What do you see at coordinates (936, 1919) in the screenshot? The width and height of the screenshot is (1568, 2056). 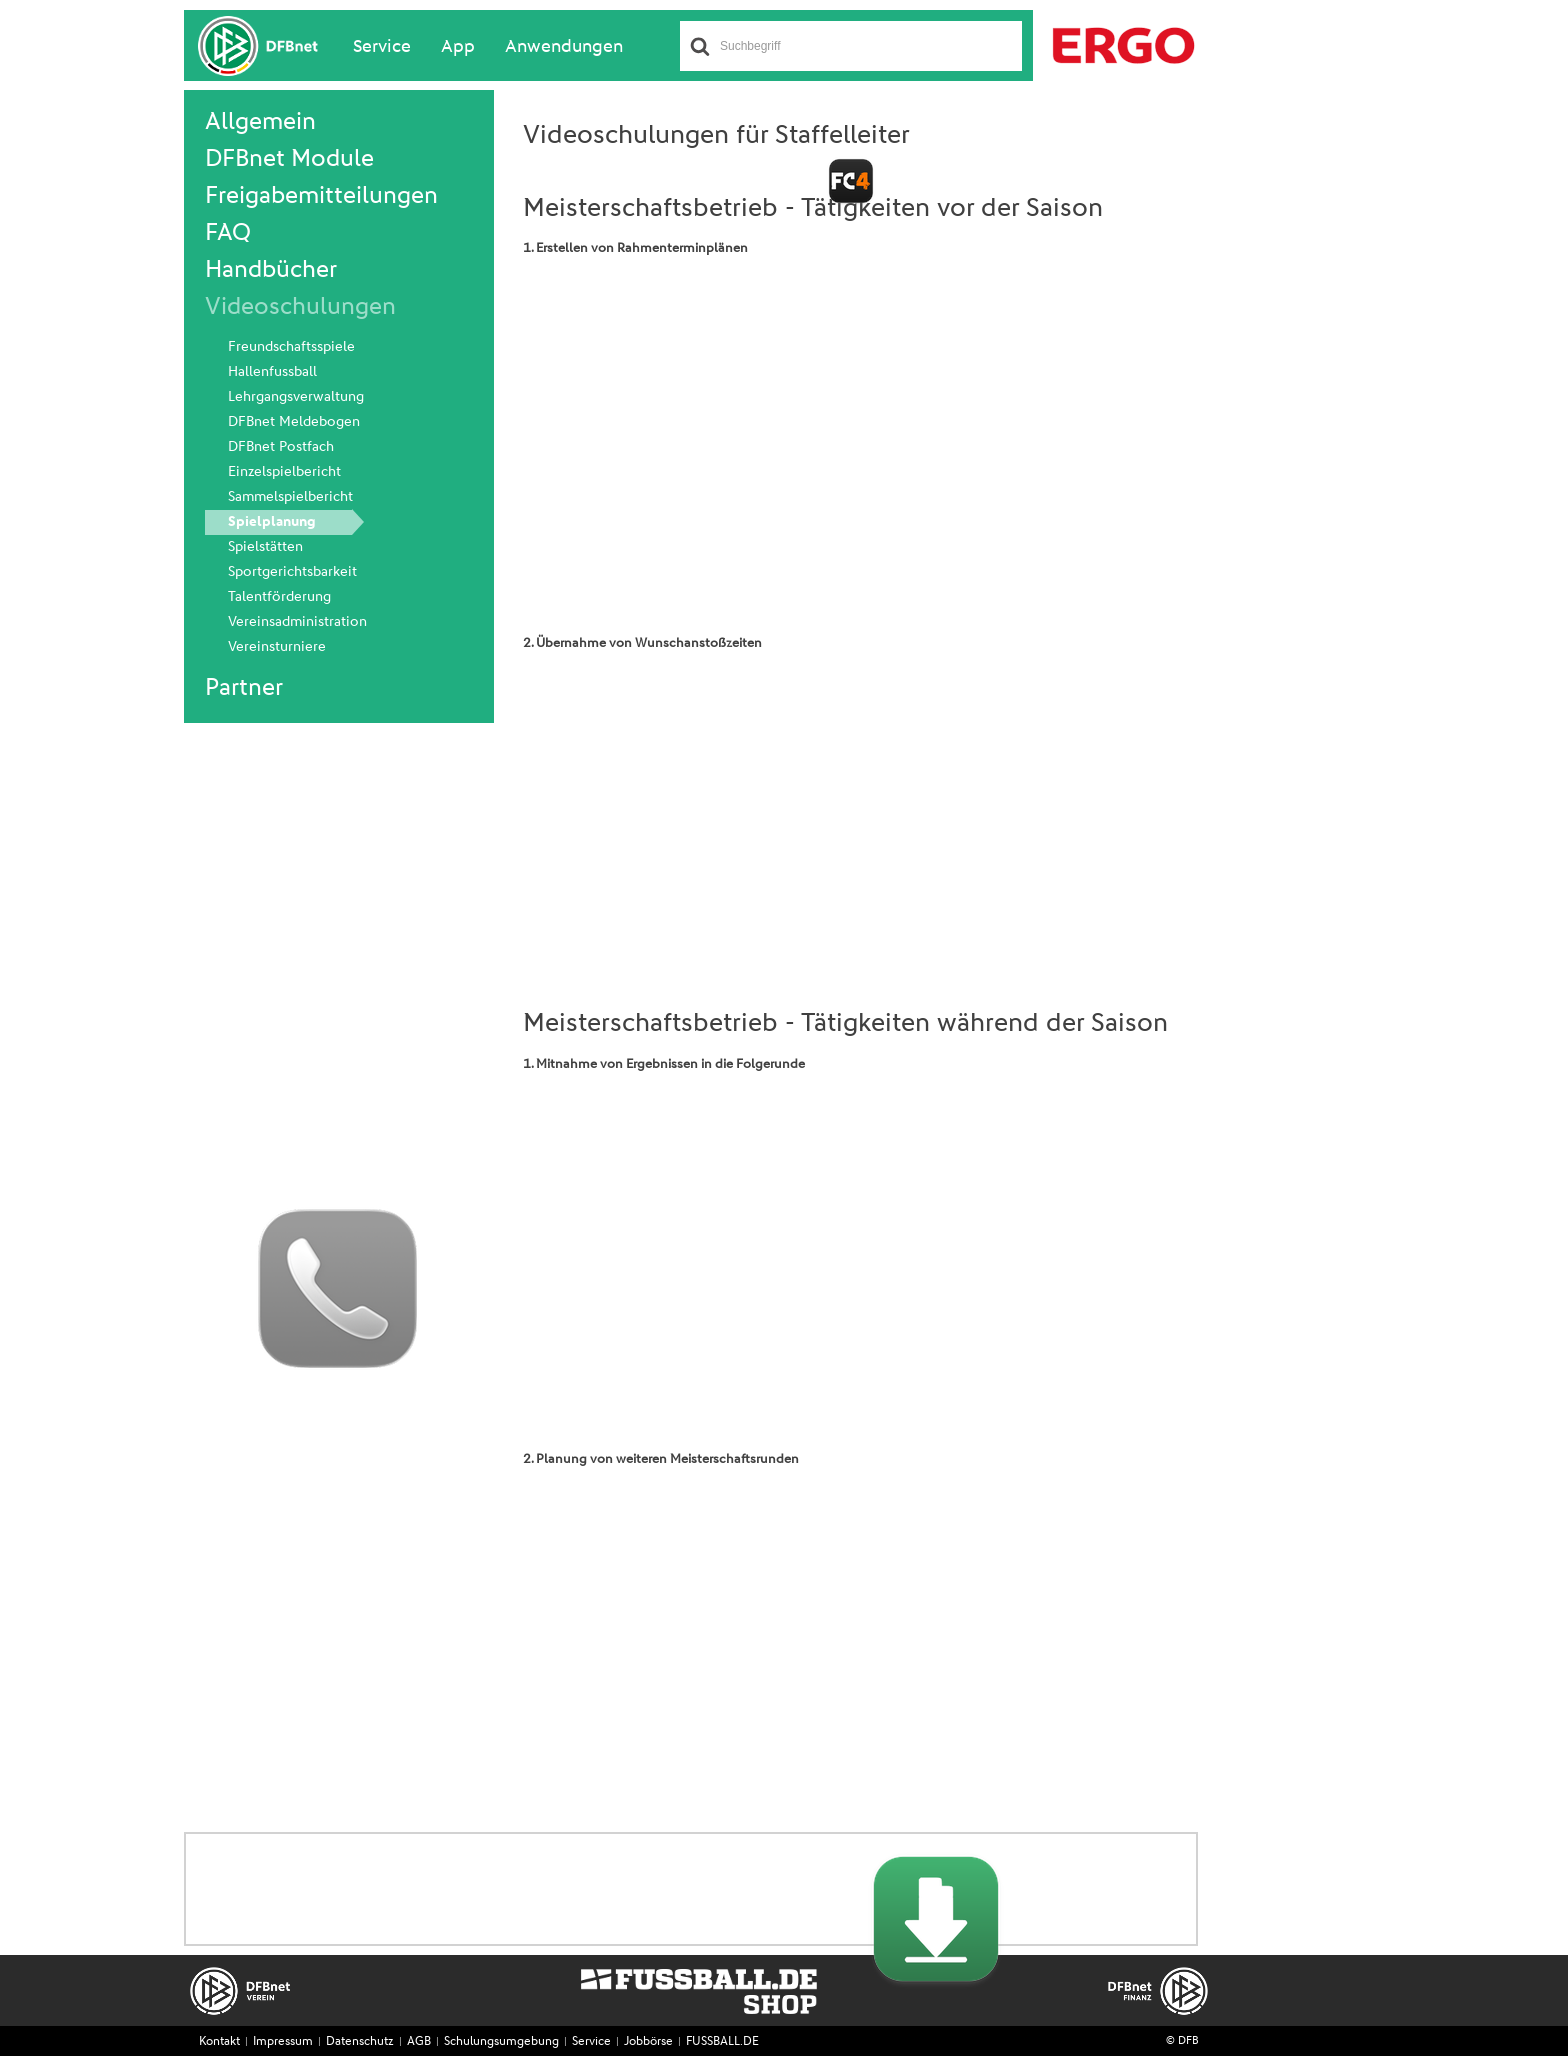 I see `download videos from YouTube for offline viewing` at bounding box center [936, 1919].